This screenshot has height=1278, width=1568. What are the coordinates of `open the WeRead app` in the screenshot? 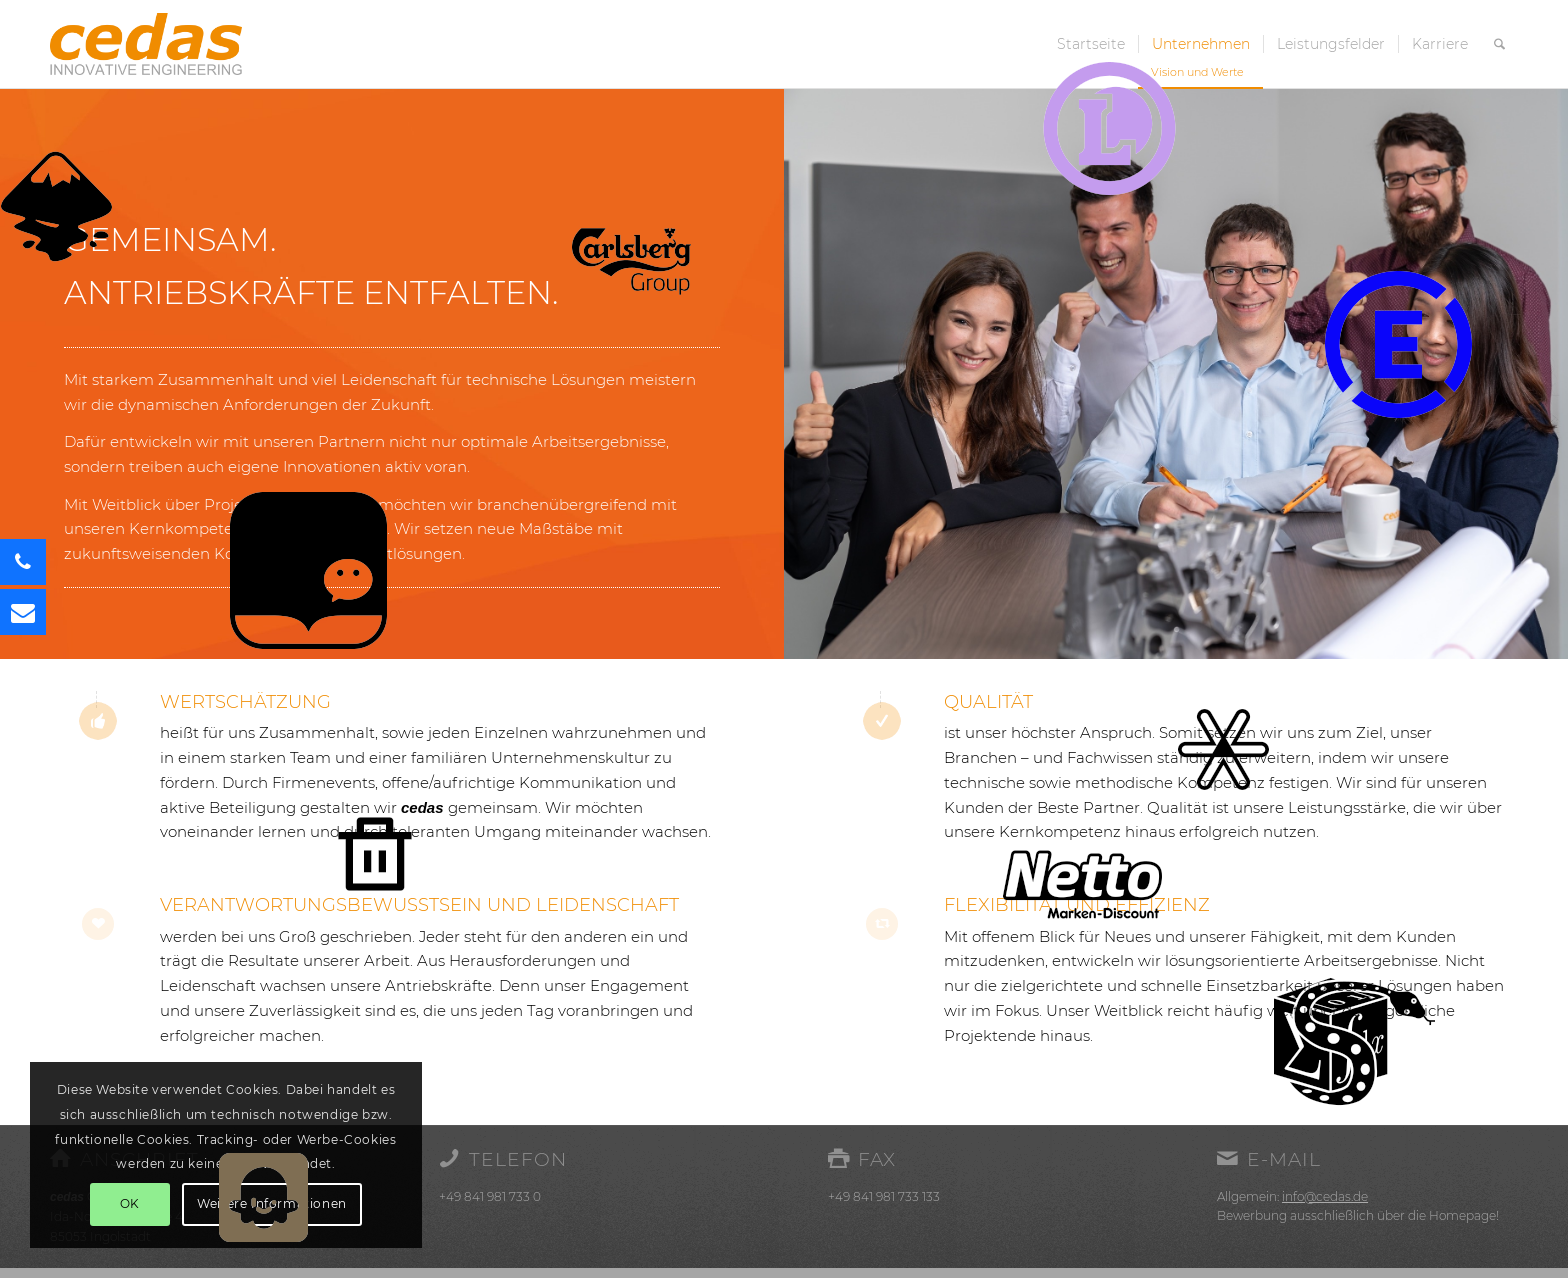 It's located at (308, 570).